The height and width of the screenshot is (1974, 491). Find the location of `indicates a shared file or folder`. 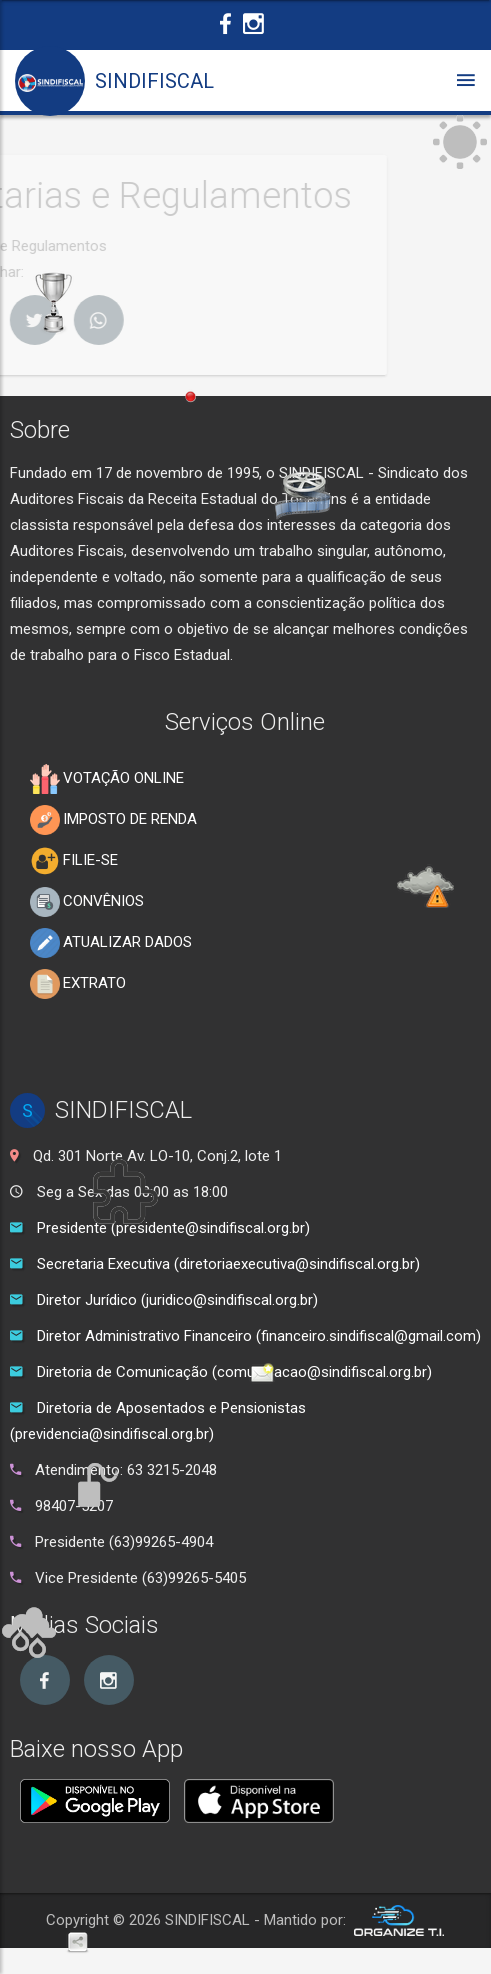

indicates a shared file or folder is located at coordinates (78, 1943).